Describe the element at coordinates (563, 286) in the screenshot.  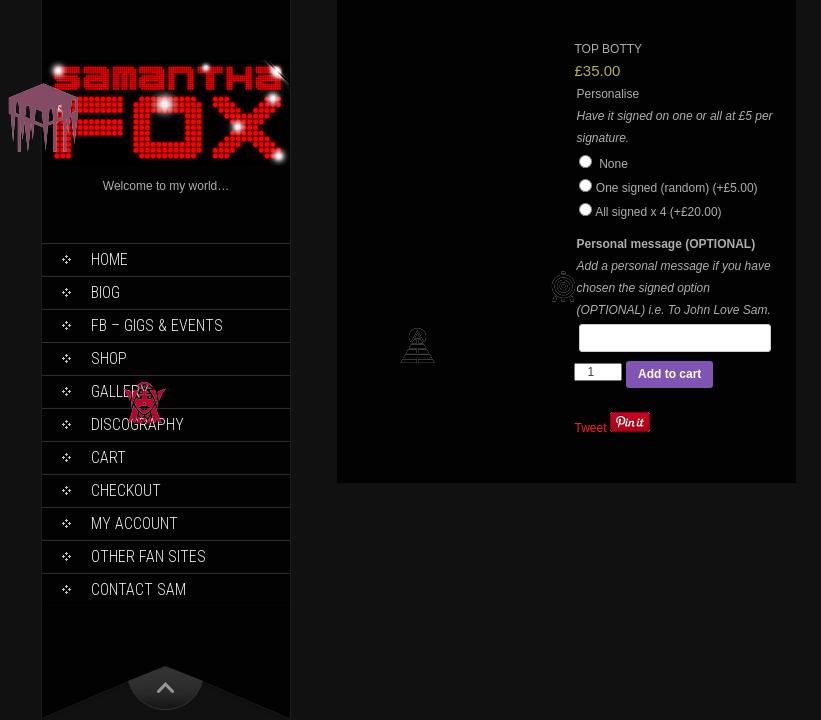
I see `view goals or objectives` at that location.